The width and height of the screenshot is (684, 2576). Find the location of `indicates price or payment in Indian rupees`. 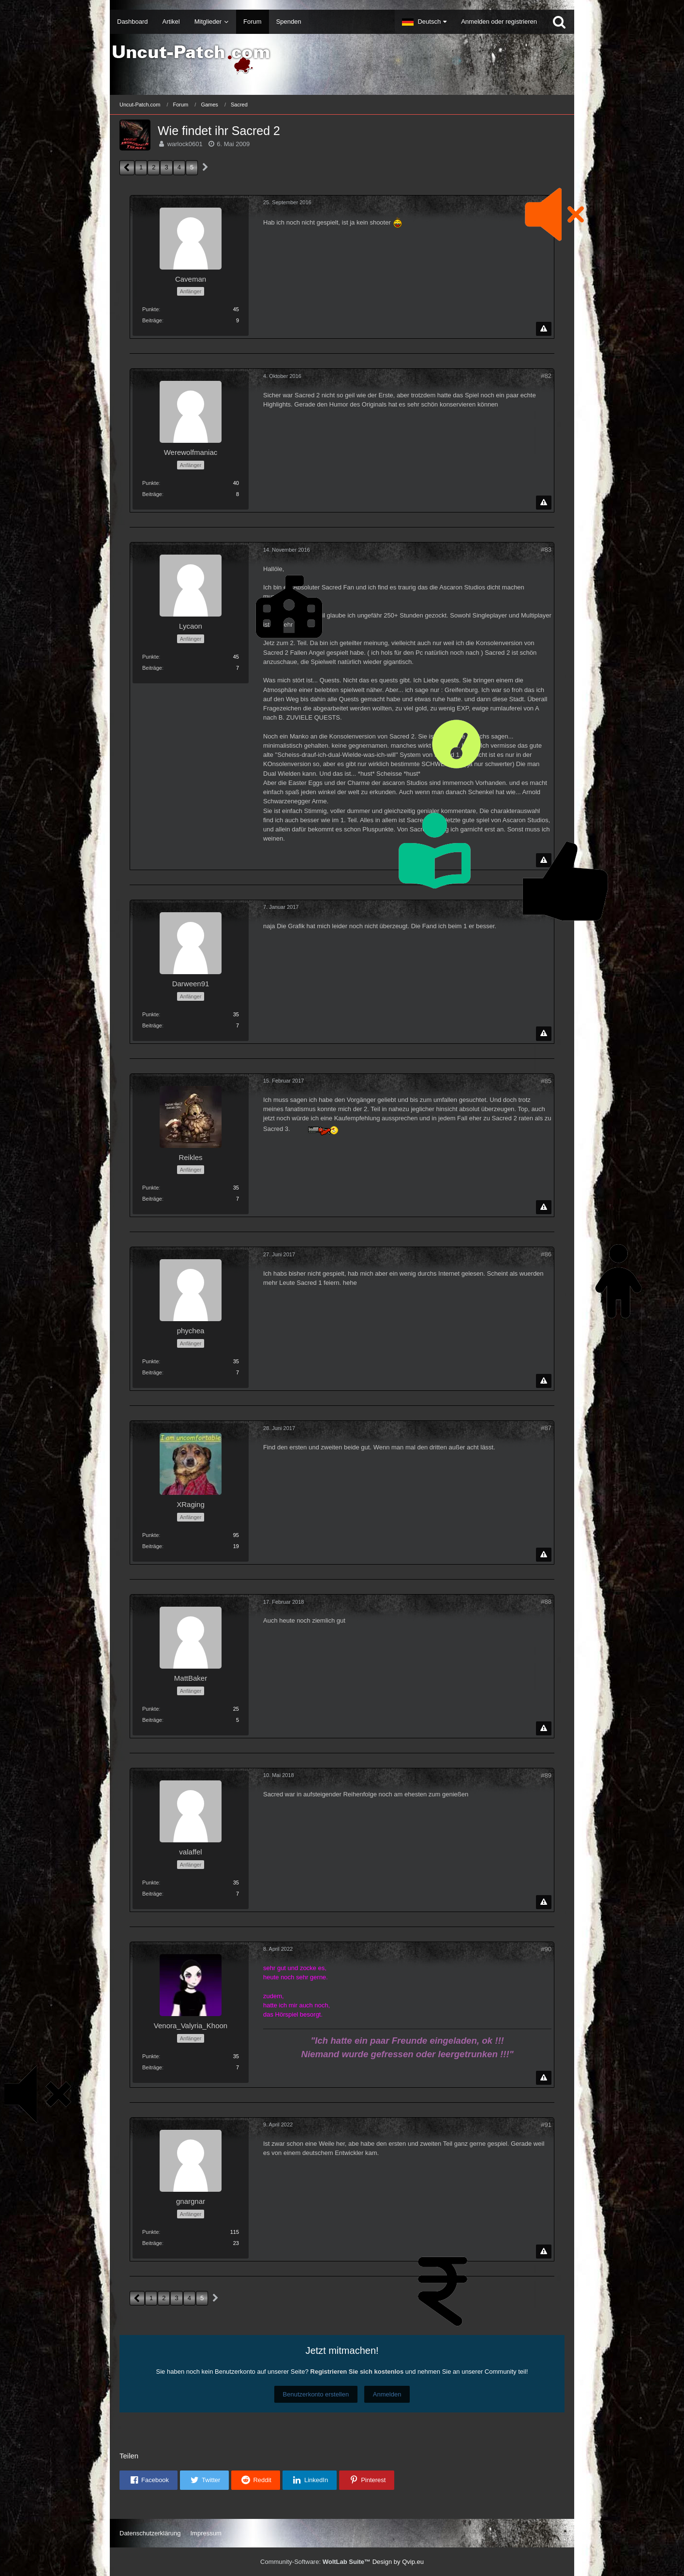

indicates price or payment in Indian rupees is located at coordinates (443, 2291).